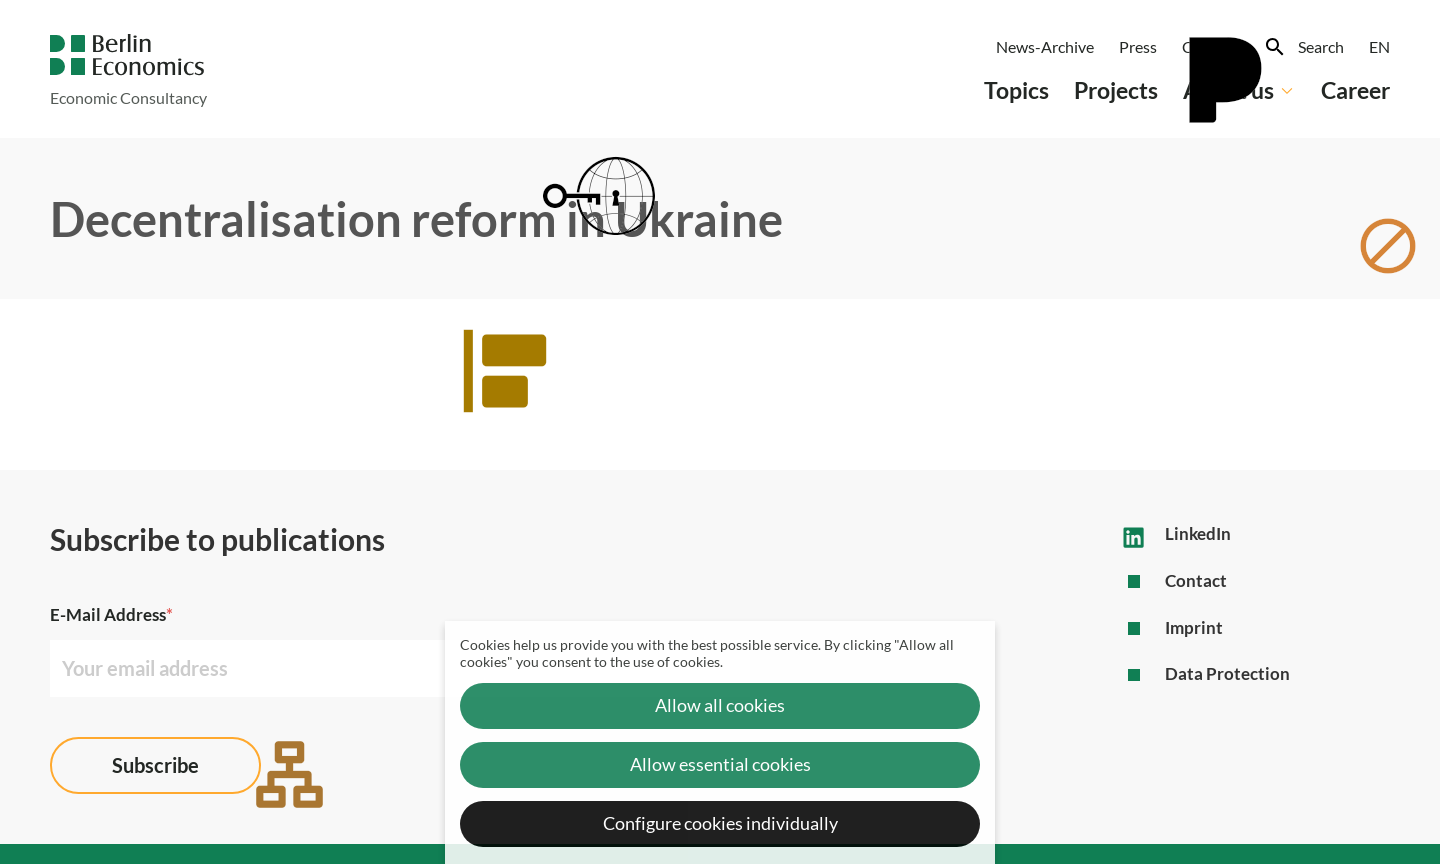 The width and height of the screenshot is (1440, 864). What do you see at coordinates (1388, 246) in the screenshot?
I see `indicates a prohibited or restricted action` at bounding box center [1388, 246].